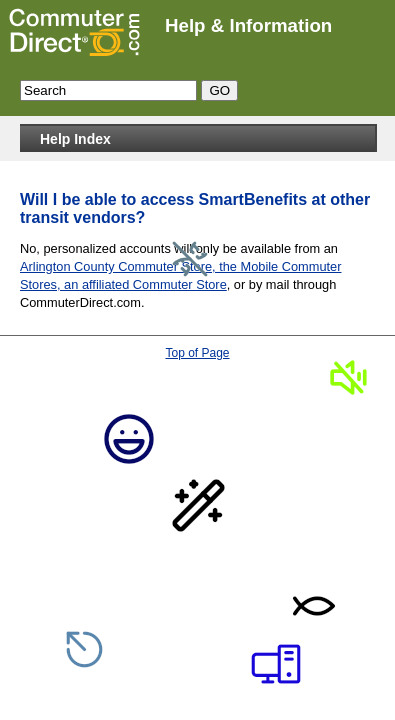 The width and height of the screenshot is (395, 720). I want to click on mute audio, so click(347, 377).